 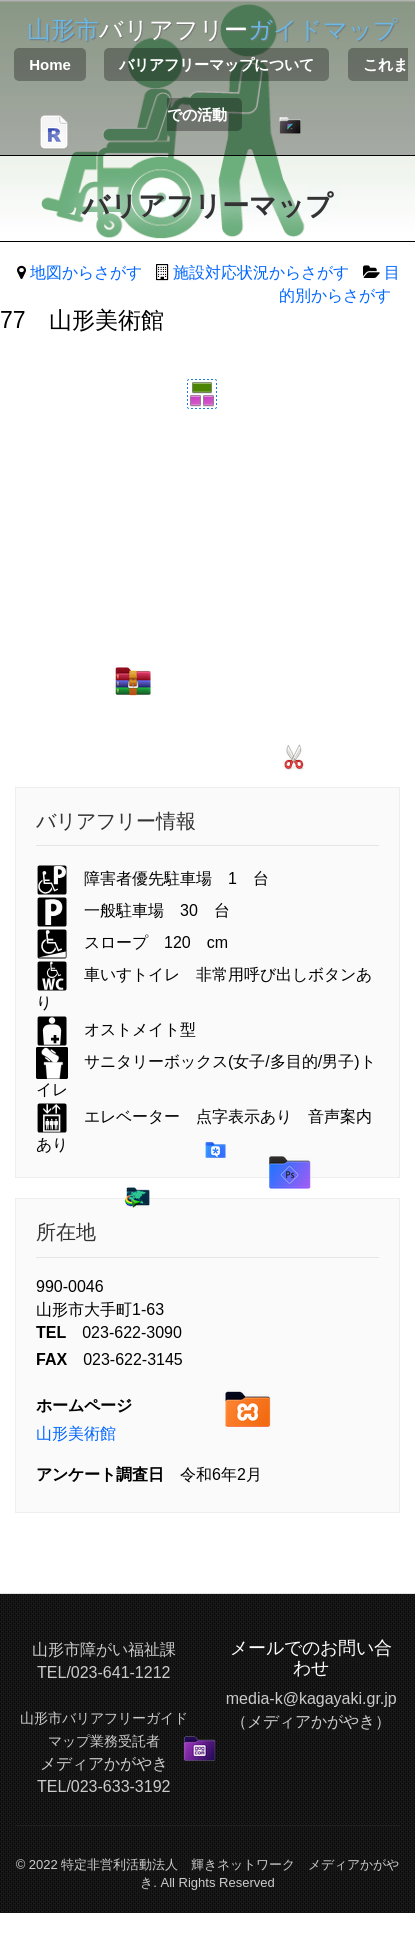 What do you see at coordinates (138, 1197) in the screenshot?
I see `open internet download manager files folder` at bounding box center [138, 1197].